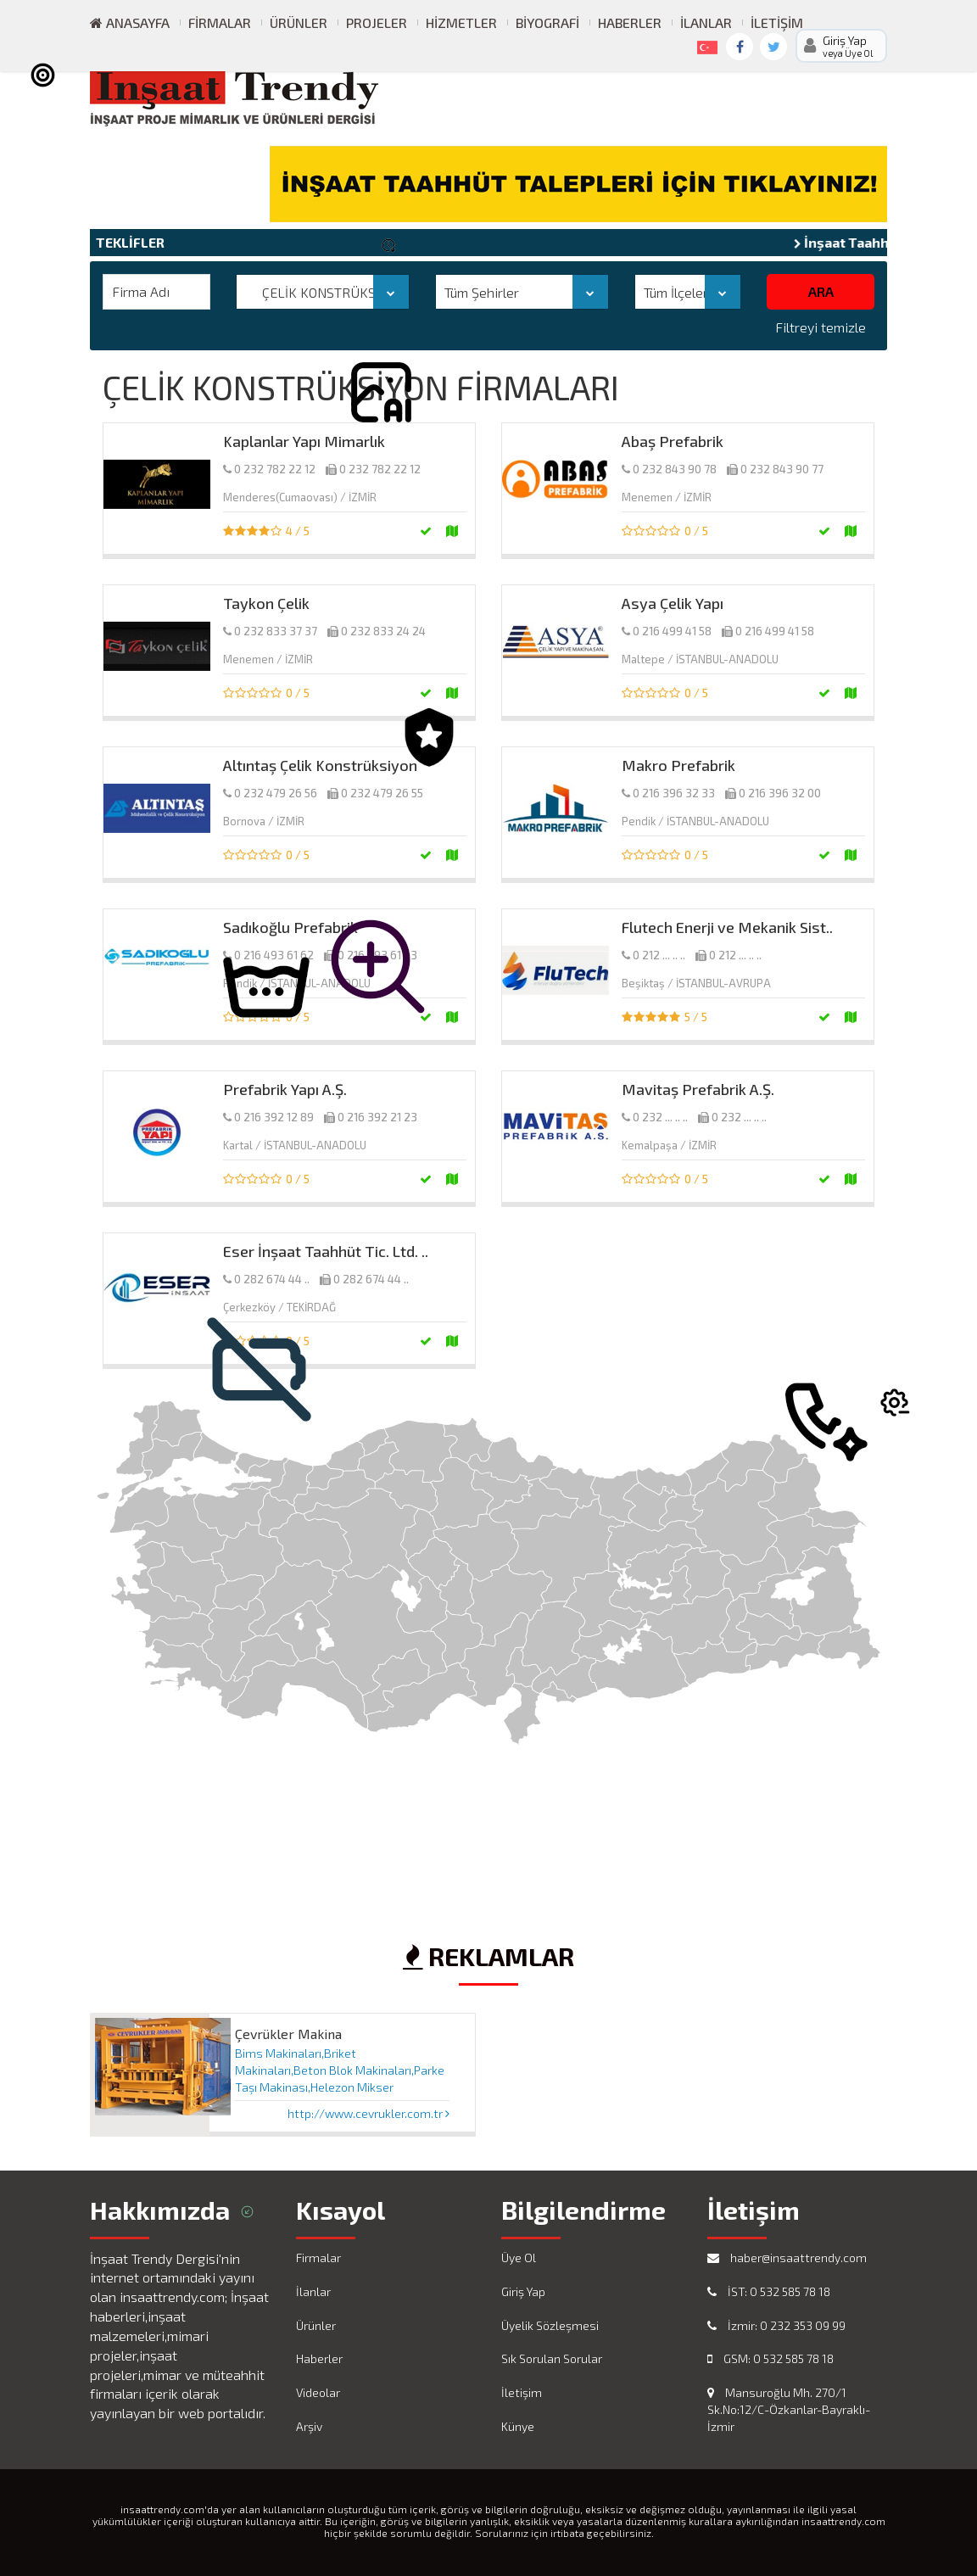  I want to click on AI-powered calling or smart call features, so click(823, 1417).